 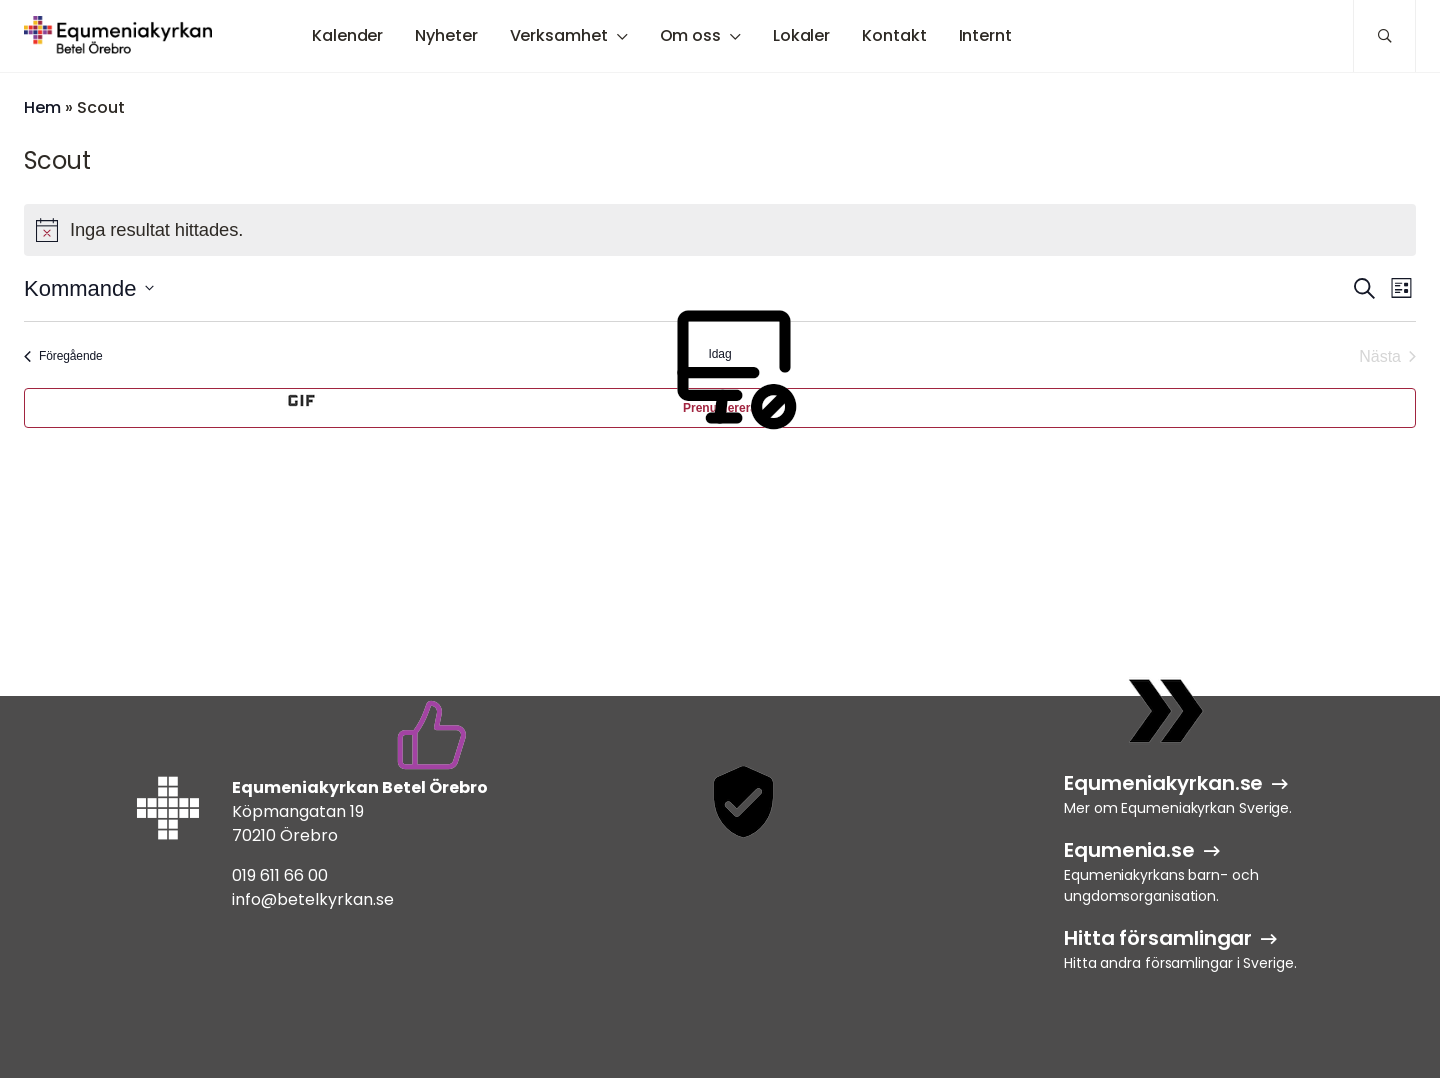 What do you see at coordinates (432, 735) in the screenshot?
I see `like or approve content` at bounding box center [432, 735].